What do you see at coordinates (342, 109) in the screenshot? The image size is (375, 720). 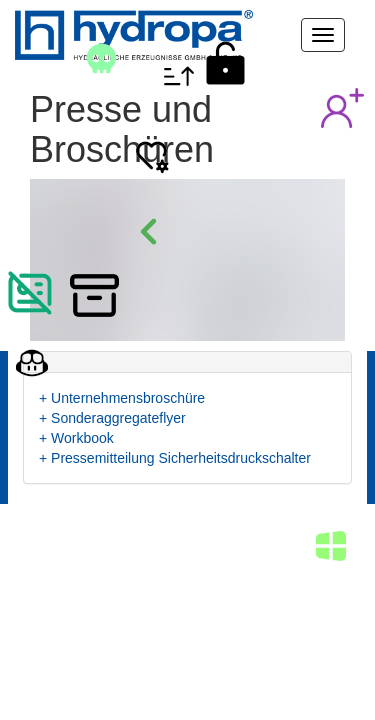 I see `add a new user or contact` at bounding box center [342, 109].